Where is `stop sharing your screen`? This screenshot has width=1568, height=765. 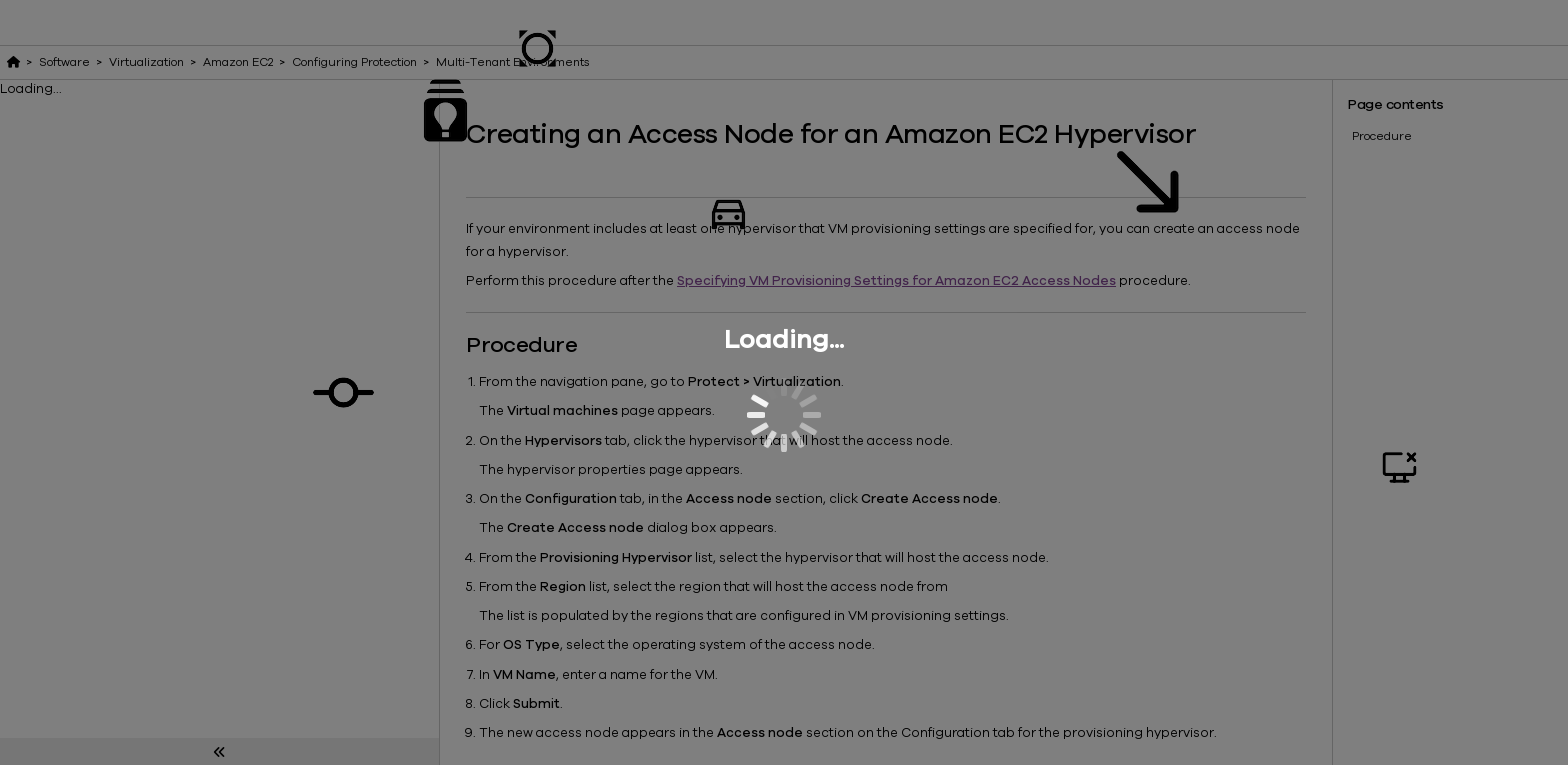
stop sharing your screen is located at coordinates (1399, 467).